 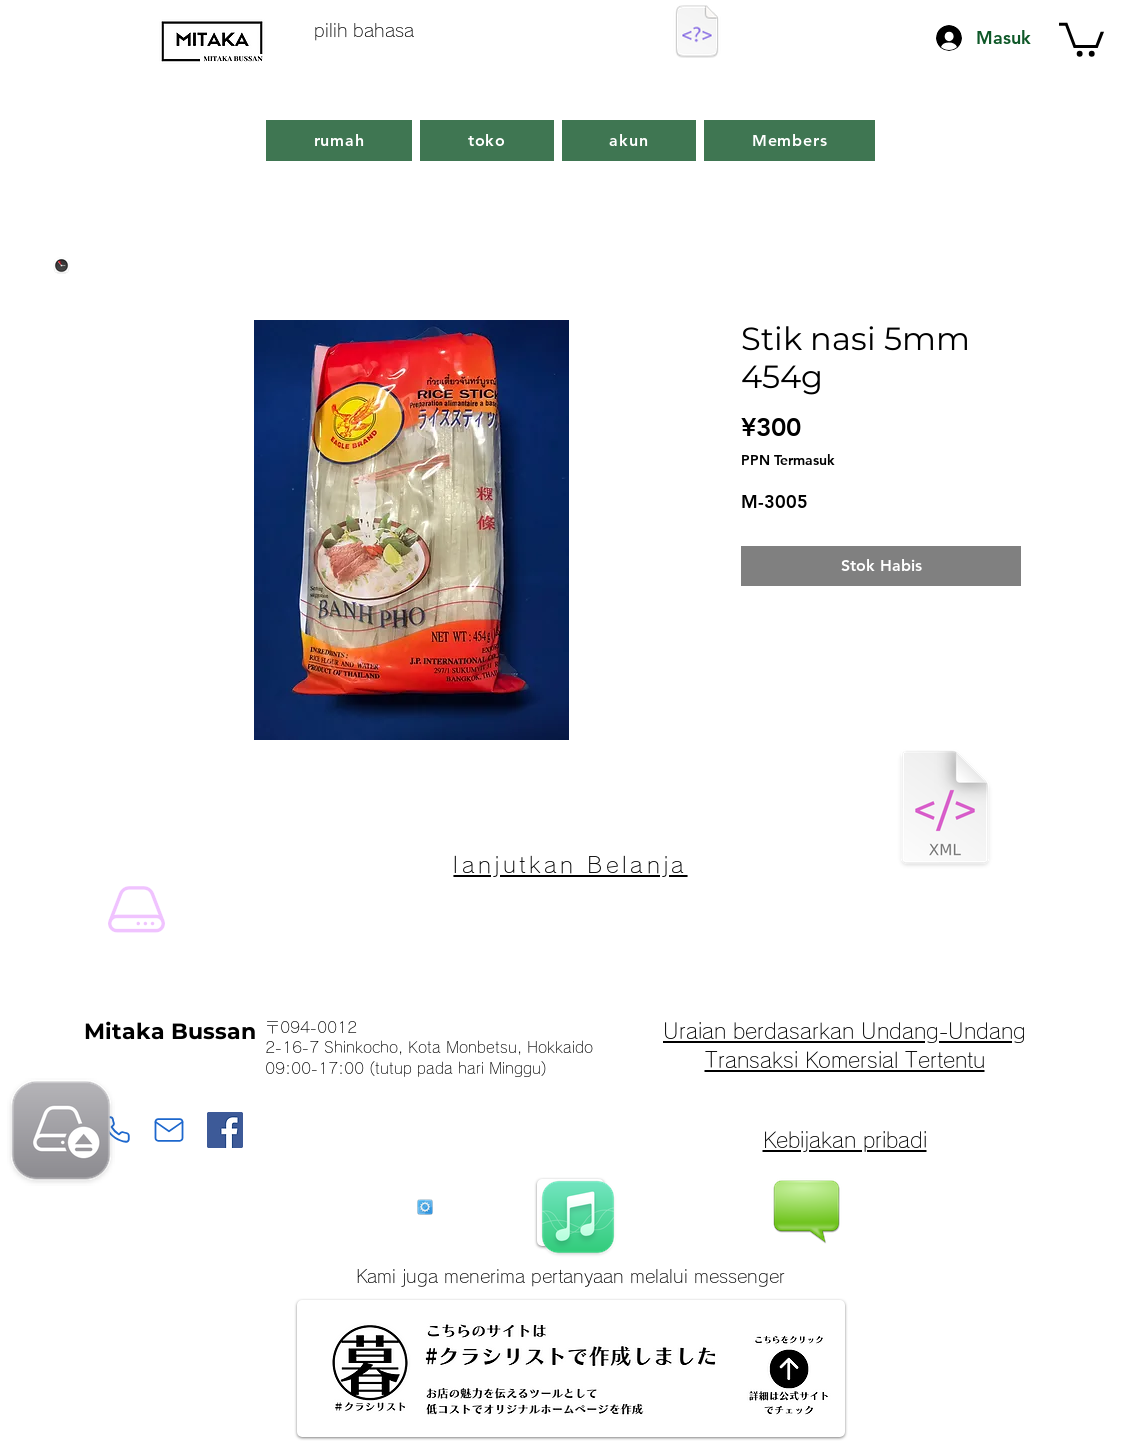 What do you see at coordinates (136, 907) in the screenshot?
I see `access hard drive or storage device` at bounding box center [136, 907].